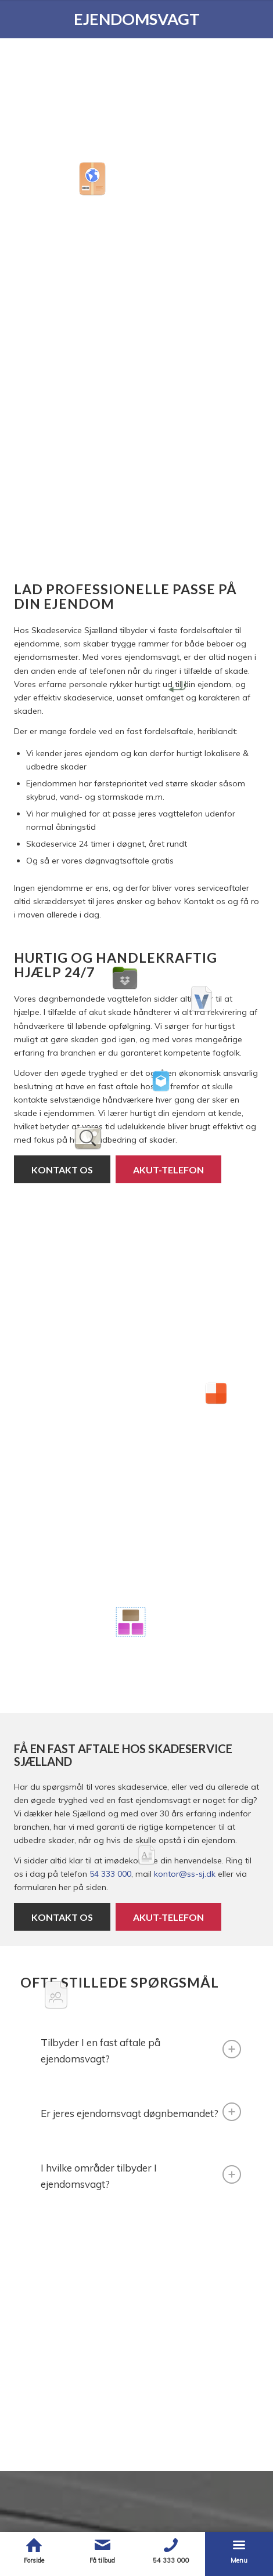  I want to click on a v programming language source file, so click(202, 999).